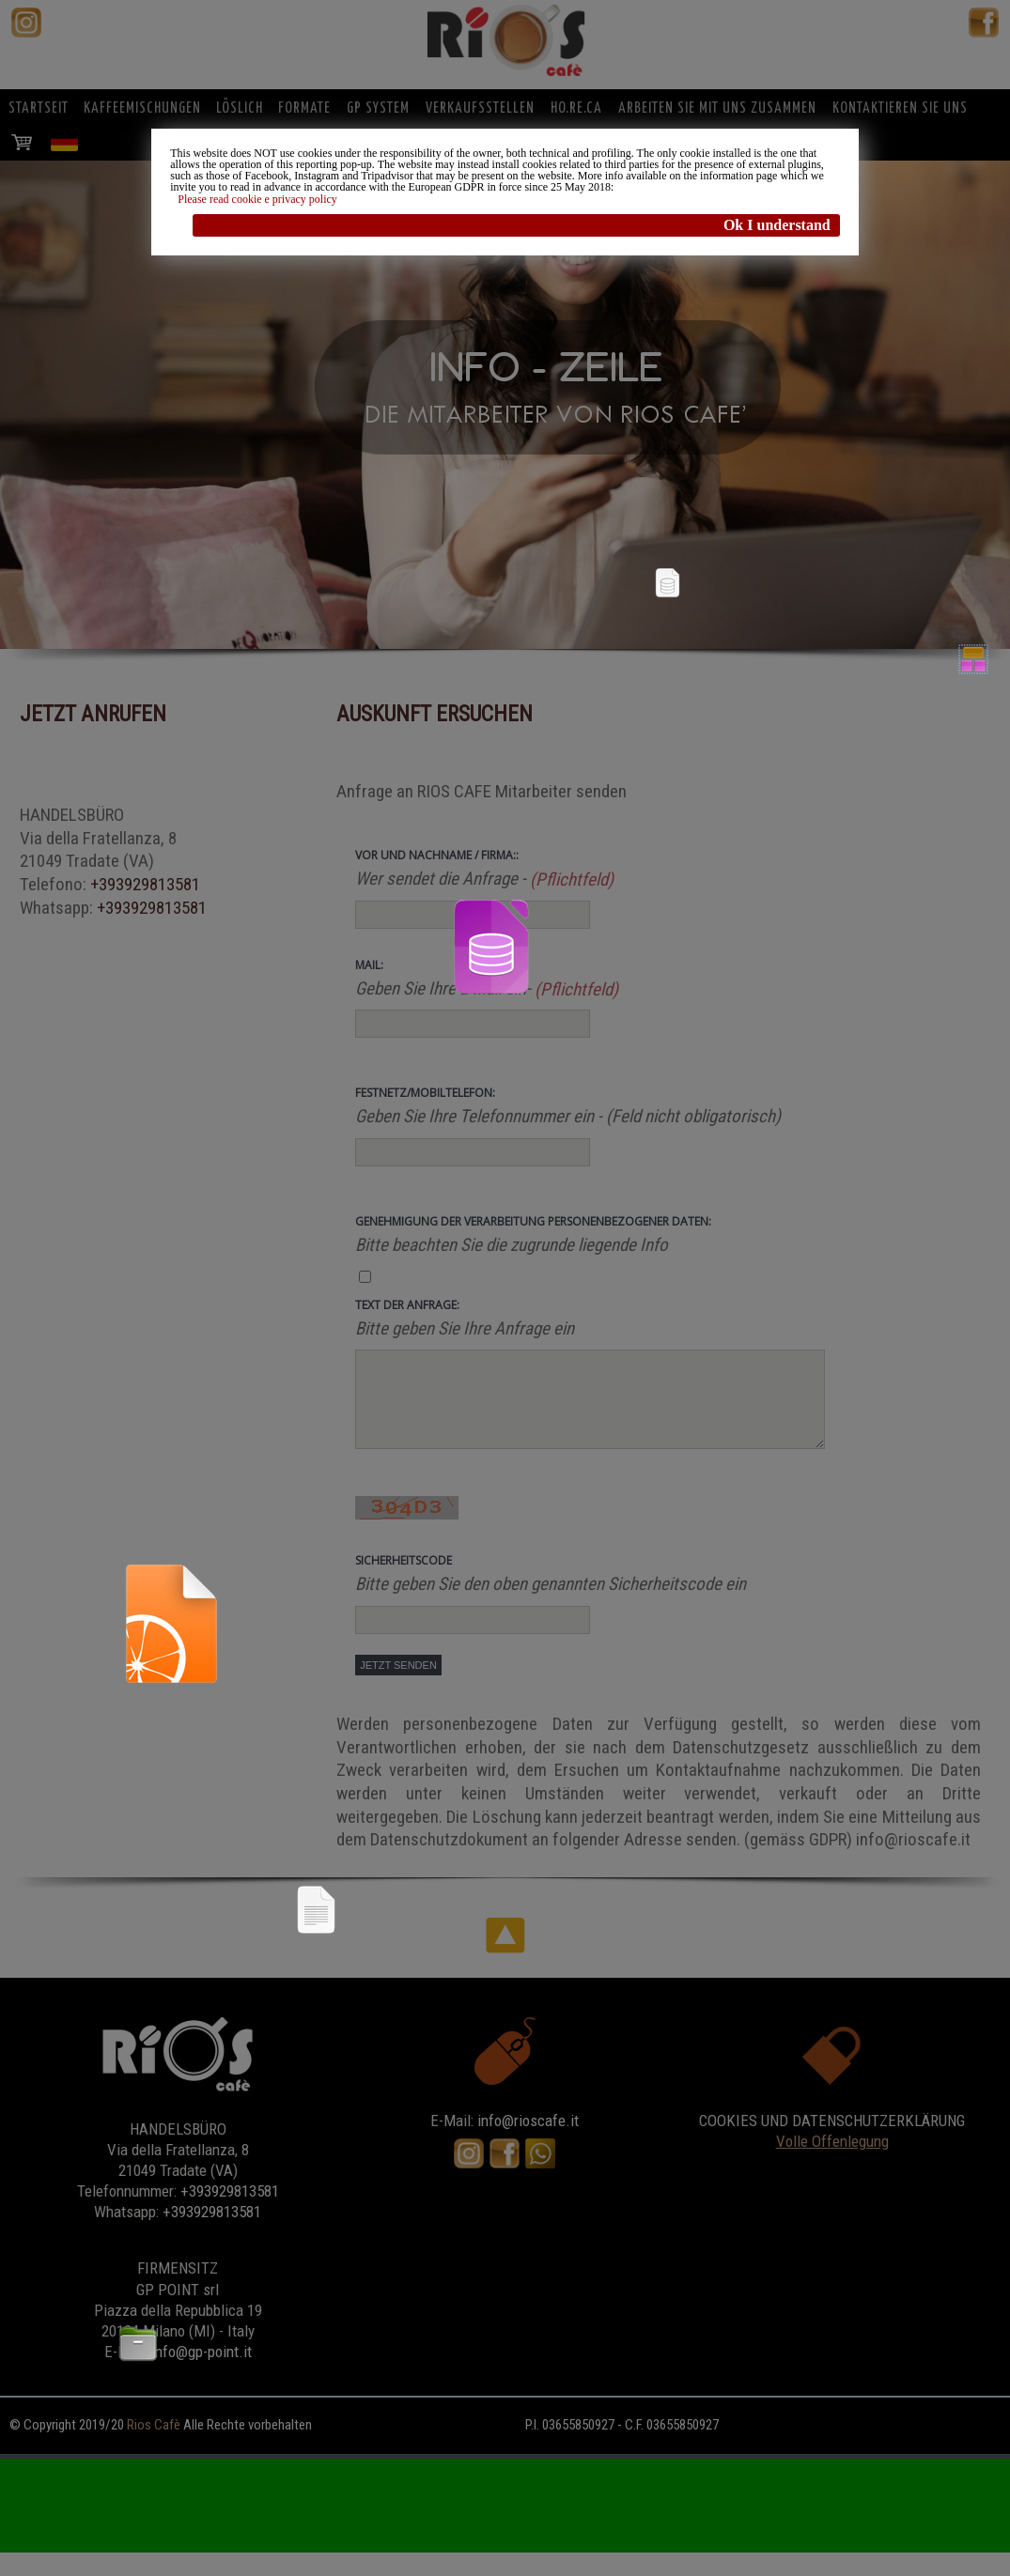 This screenshot has height=2576, width=1010. Describe the element at coordinates (316, 1909) in the screenshot. I see `a wine configuration or initialization file` at that location.